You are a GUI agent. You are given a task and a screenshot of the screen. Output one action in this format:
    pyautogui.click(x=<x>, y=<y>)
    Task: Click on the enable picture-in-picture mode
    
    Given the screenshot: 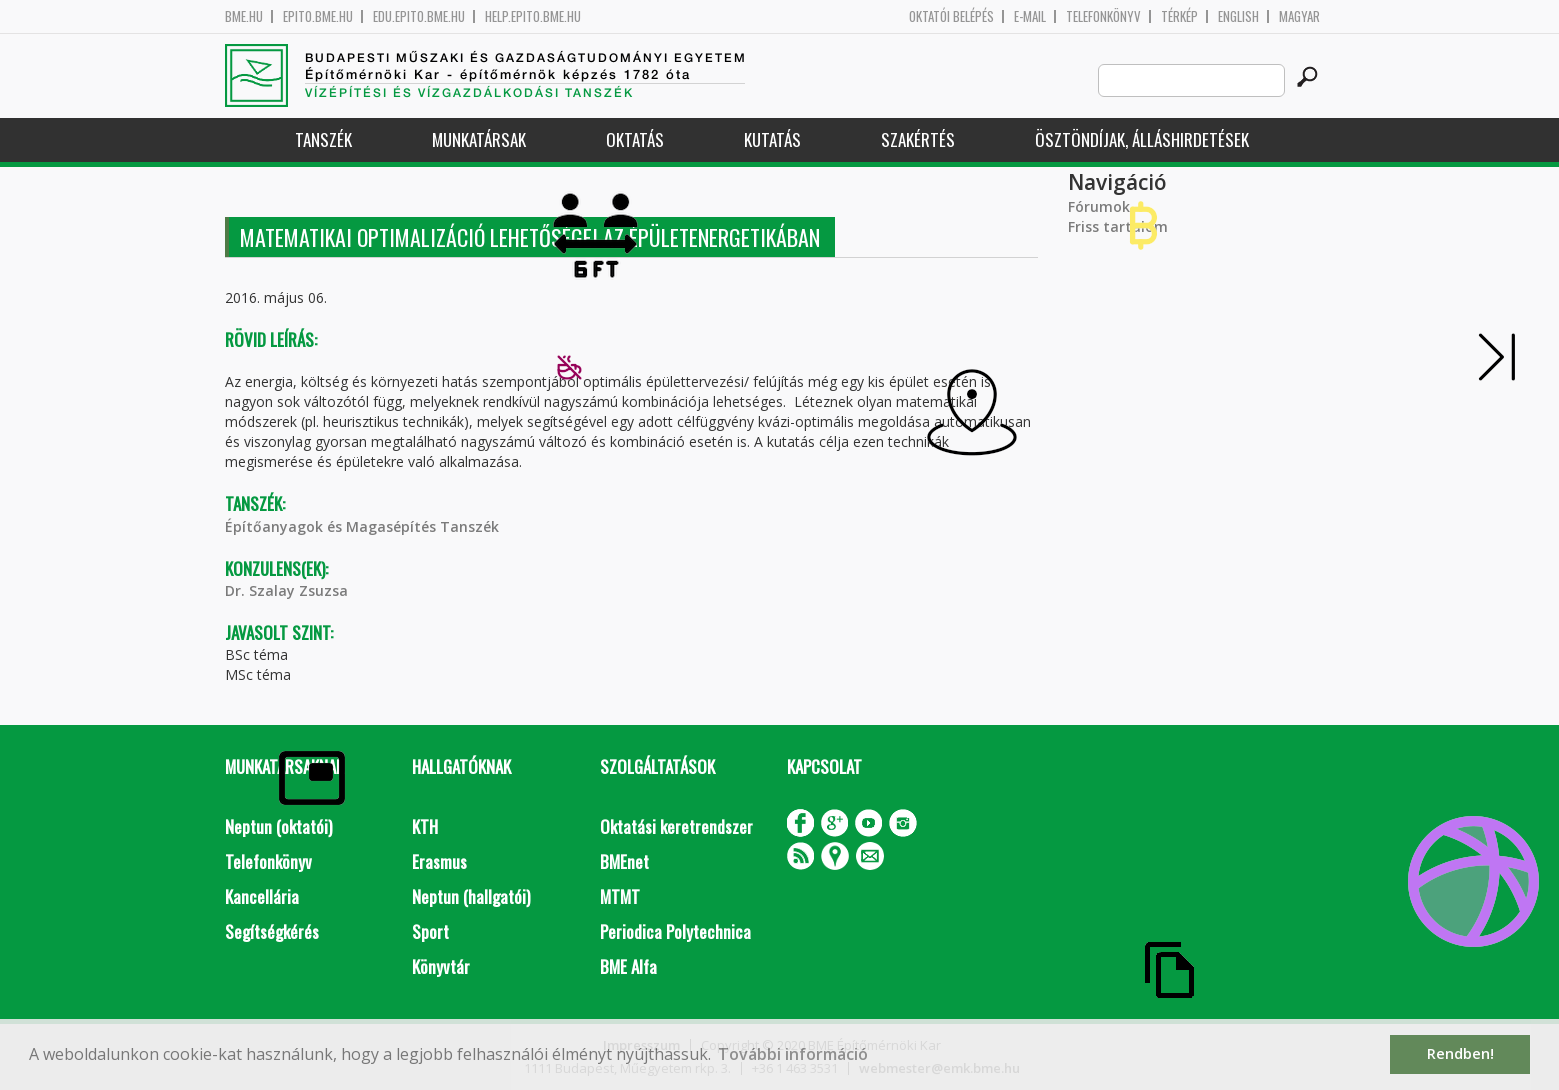 What is the action you would take?
    pyautogui.click(x=312, y=778)
    